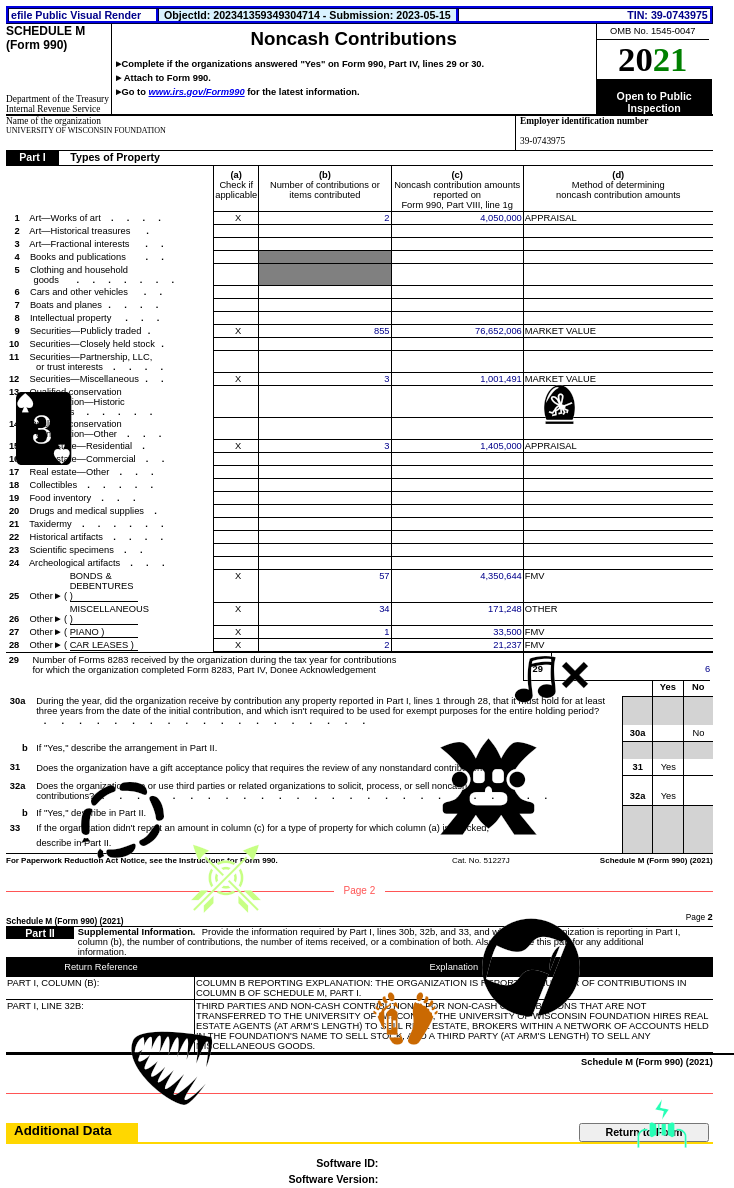 The image size is (734, 1188). I want to click on indicates deceased character or death state, so click(405, 1018).